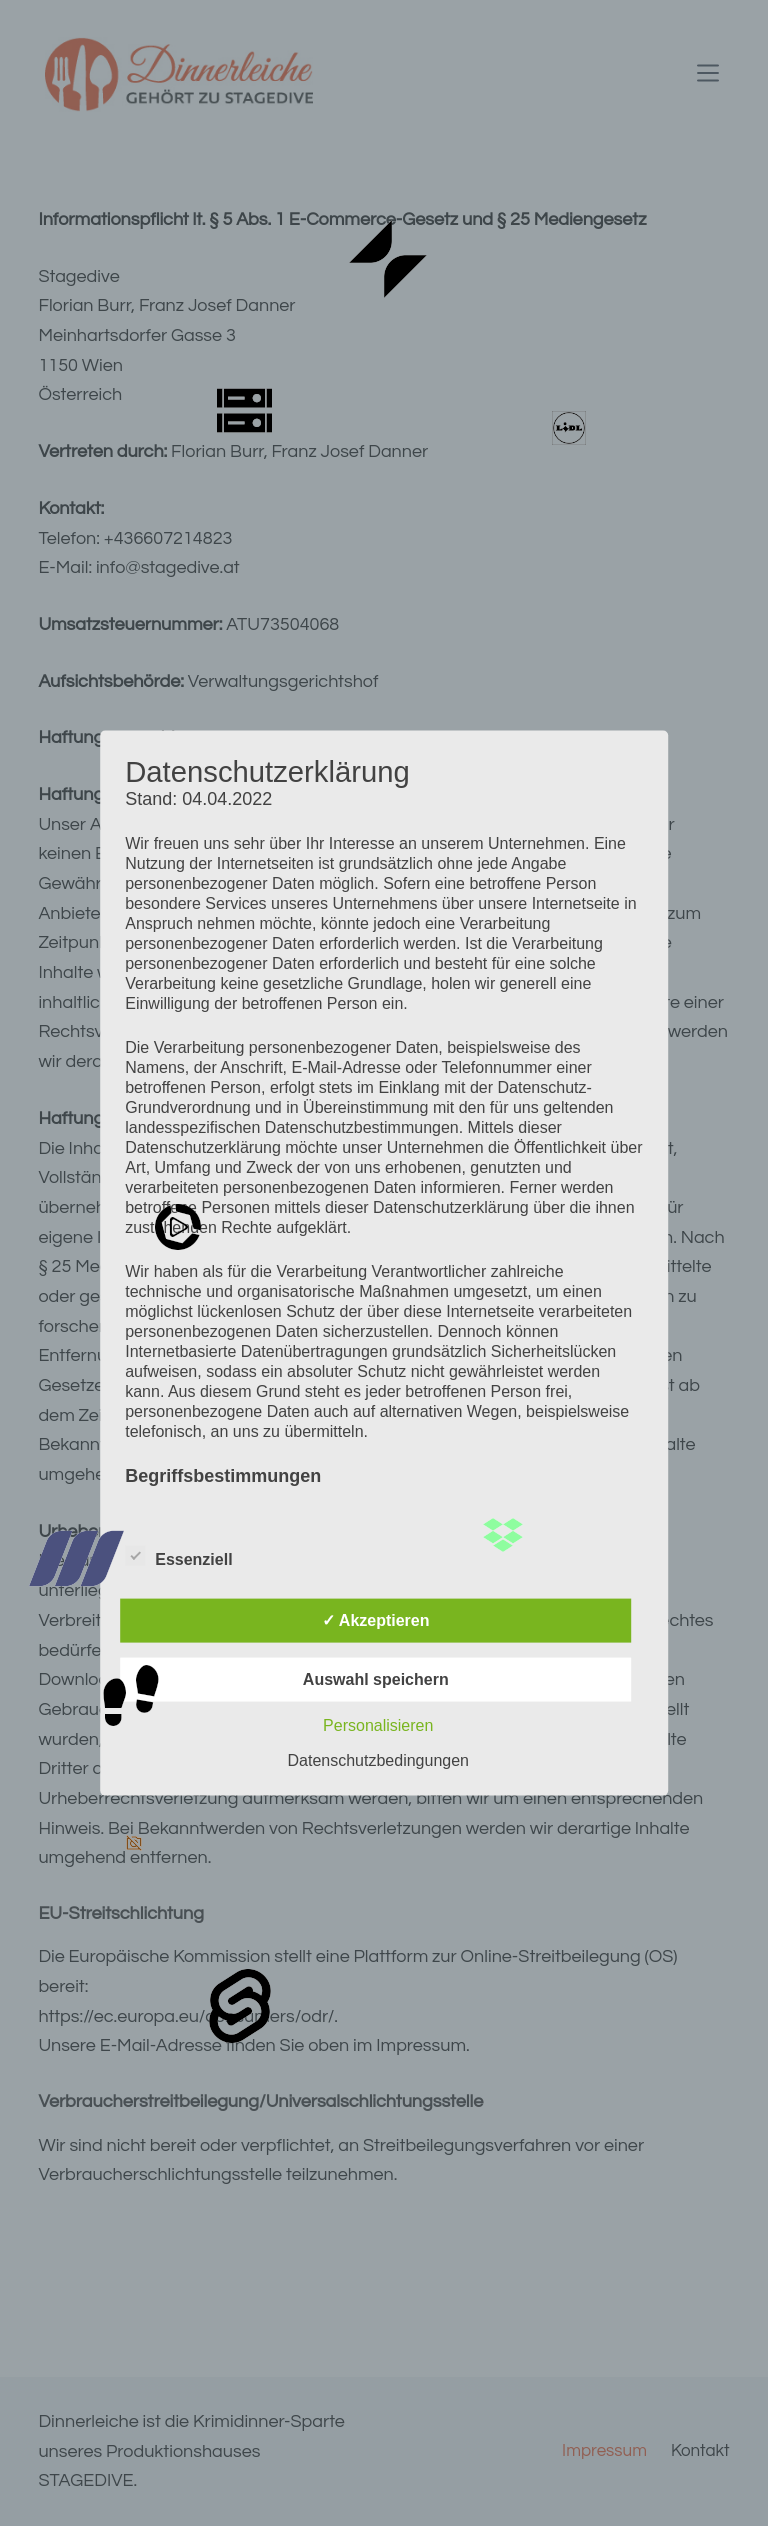 This screenshot has height=2526, width=768. Describe the element at coordinates (178, 1227) in the screenshot. I see `gradle play publisher logo` at that location.